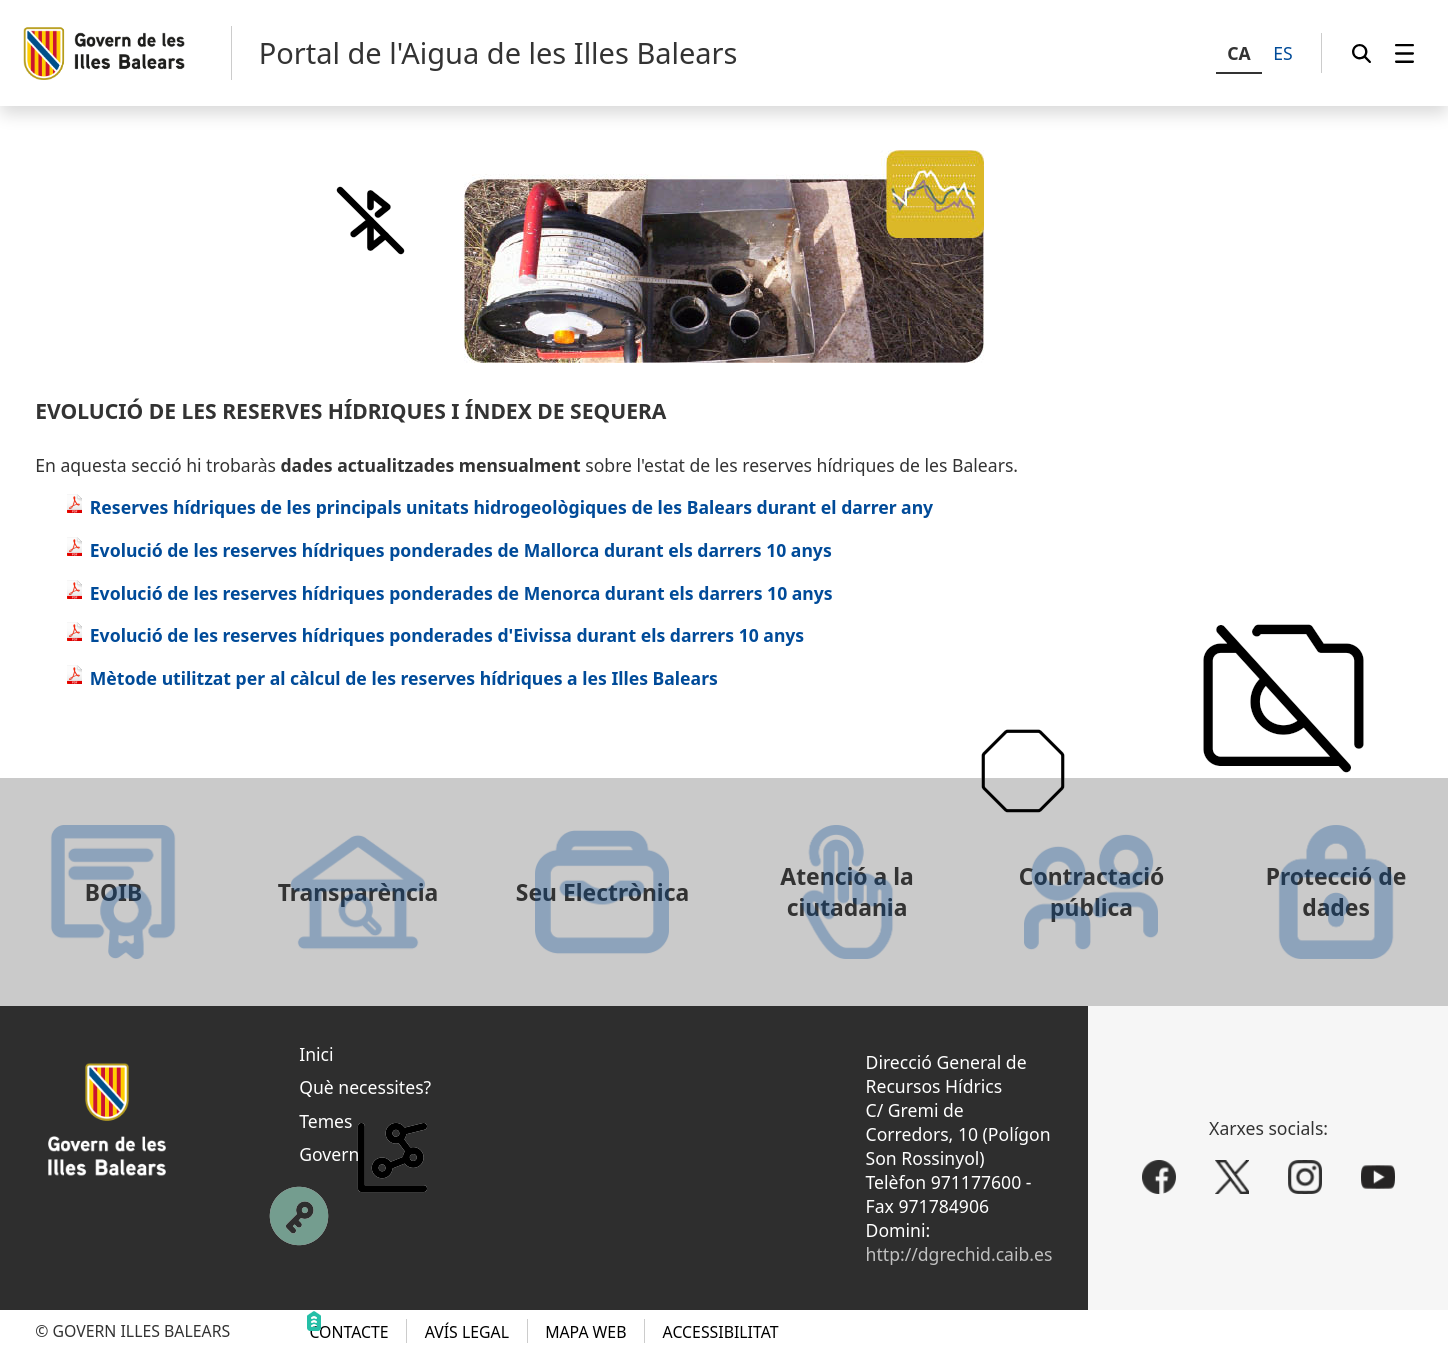  I want to click on access security or authentication settings, so click(299, 1216).